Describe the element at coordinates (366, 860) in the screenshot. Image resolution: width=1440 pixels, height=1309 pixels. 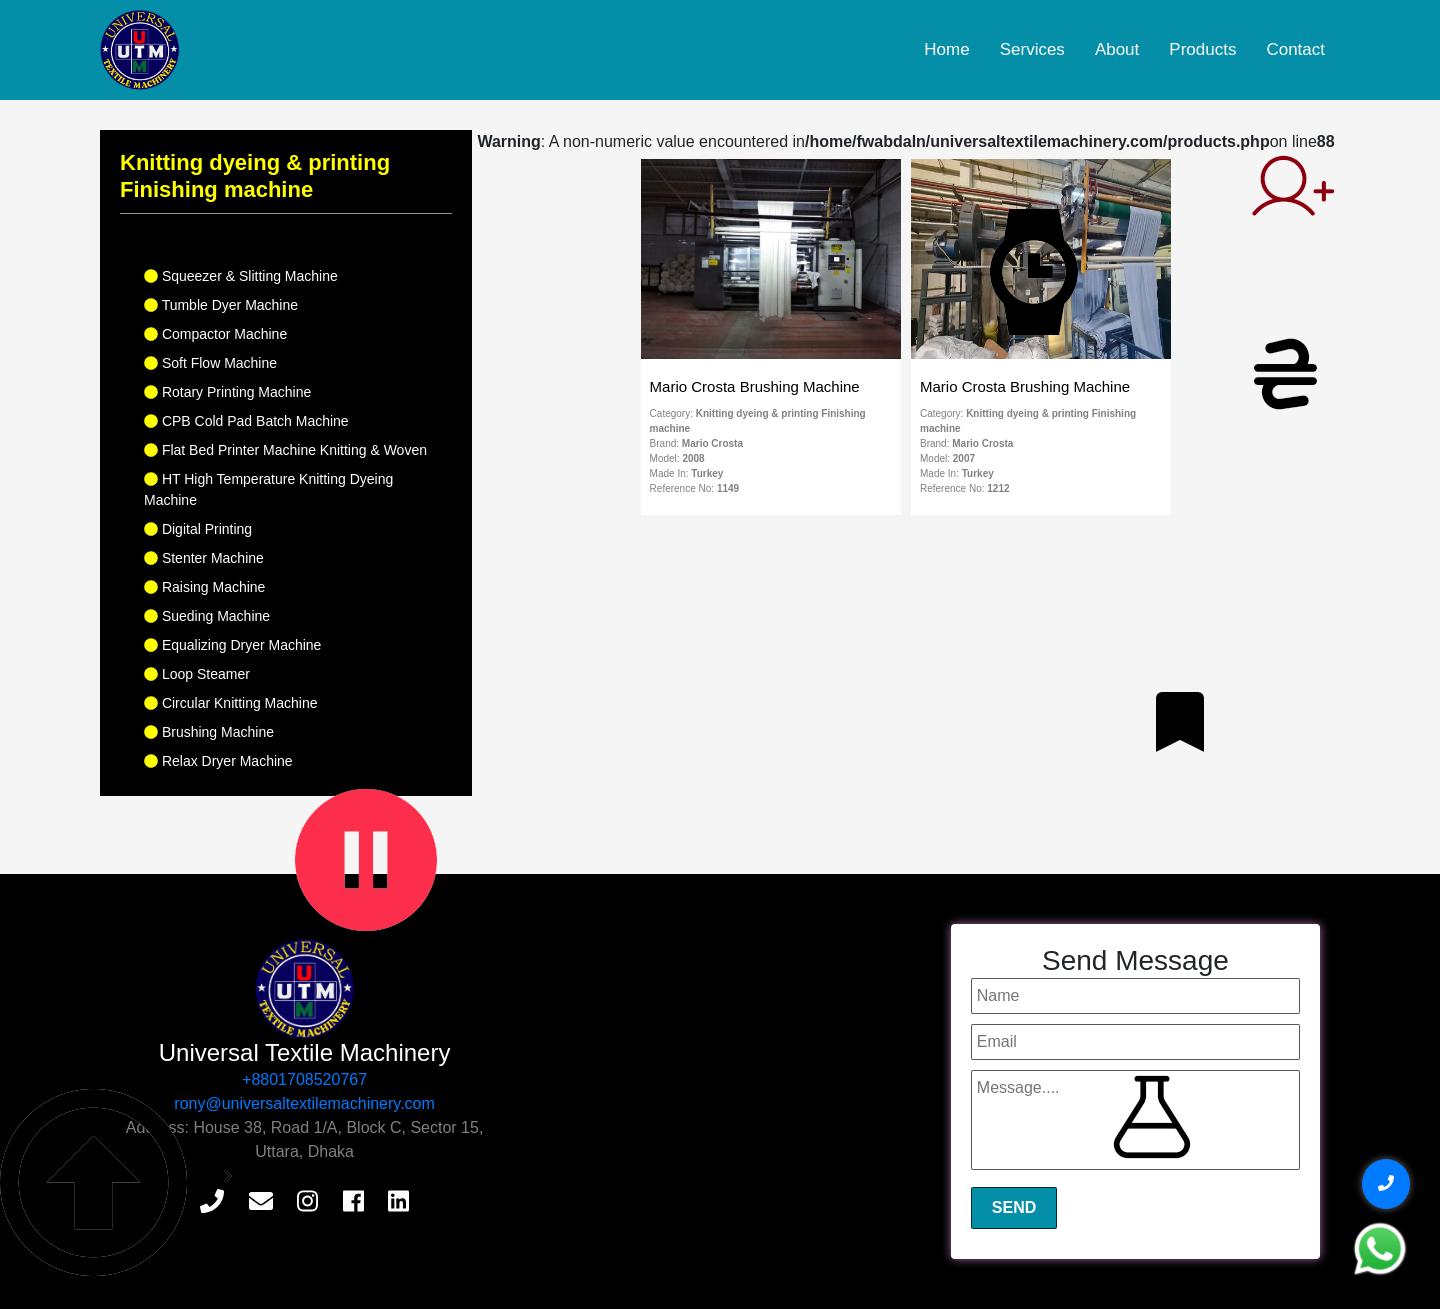
I see `pause media playback` at that location.